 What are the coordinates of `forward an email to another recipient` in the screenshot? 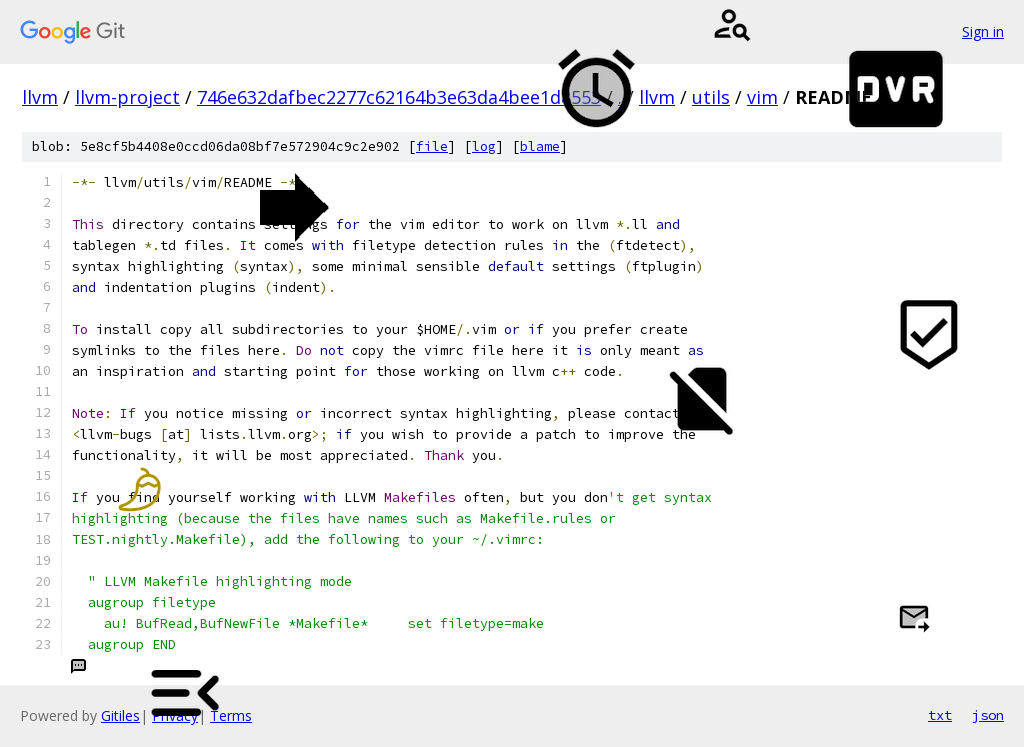 It's located at (914, 617).